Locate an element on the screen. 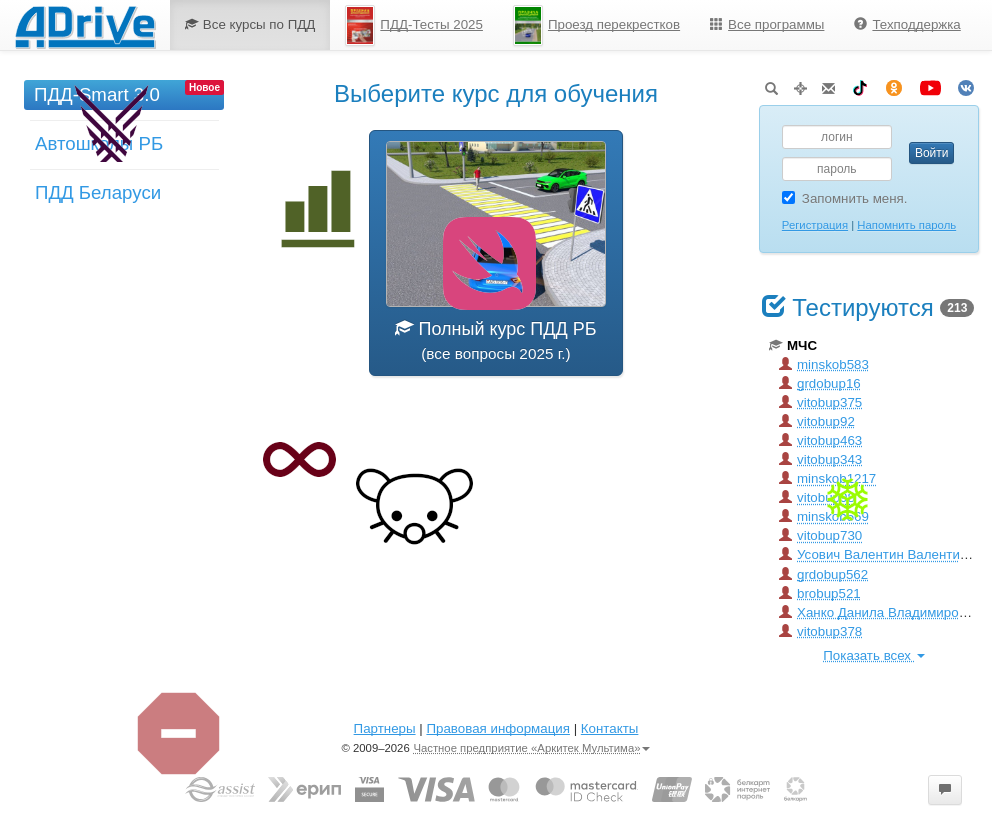 The width and height of the screenshot is (992, 817). the game awards official logo is located at coordinates (111, 123).